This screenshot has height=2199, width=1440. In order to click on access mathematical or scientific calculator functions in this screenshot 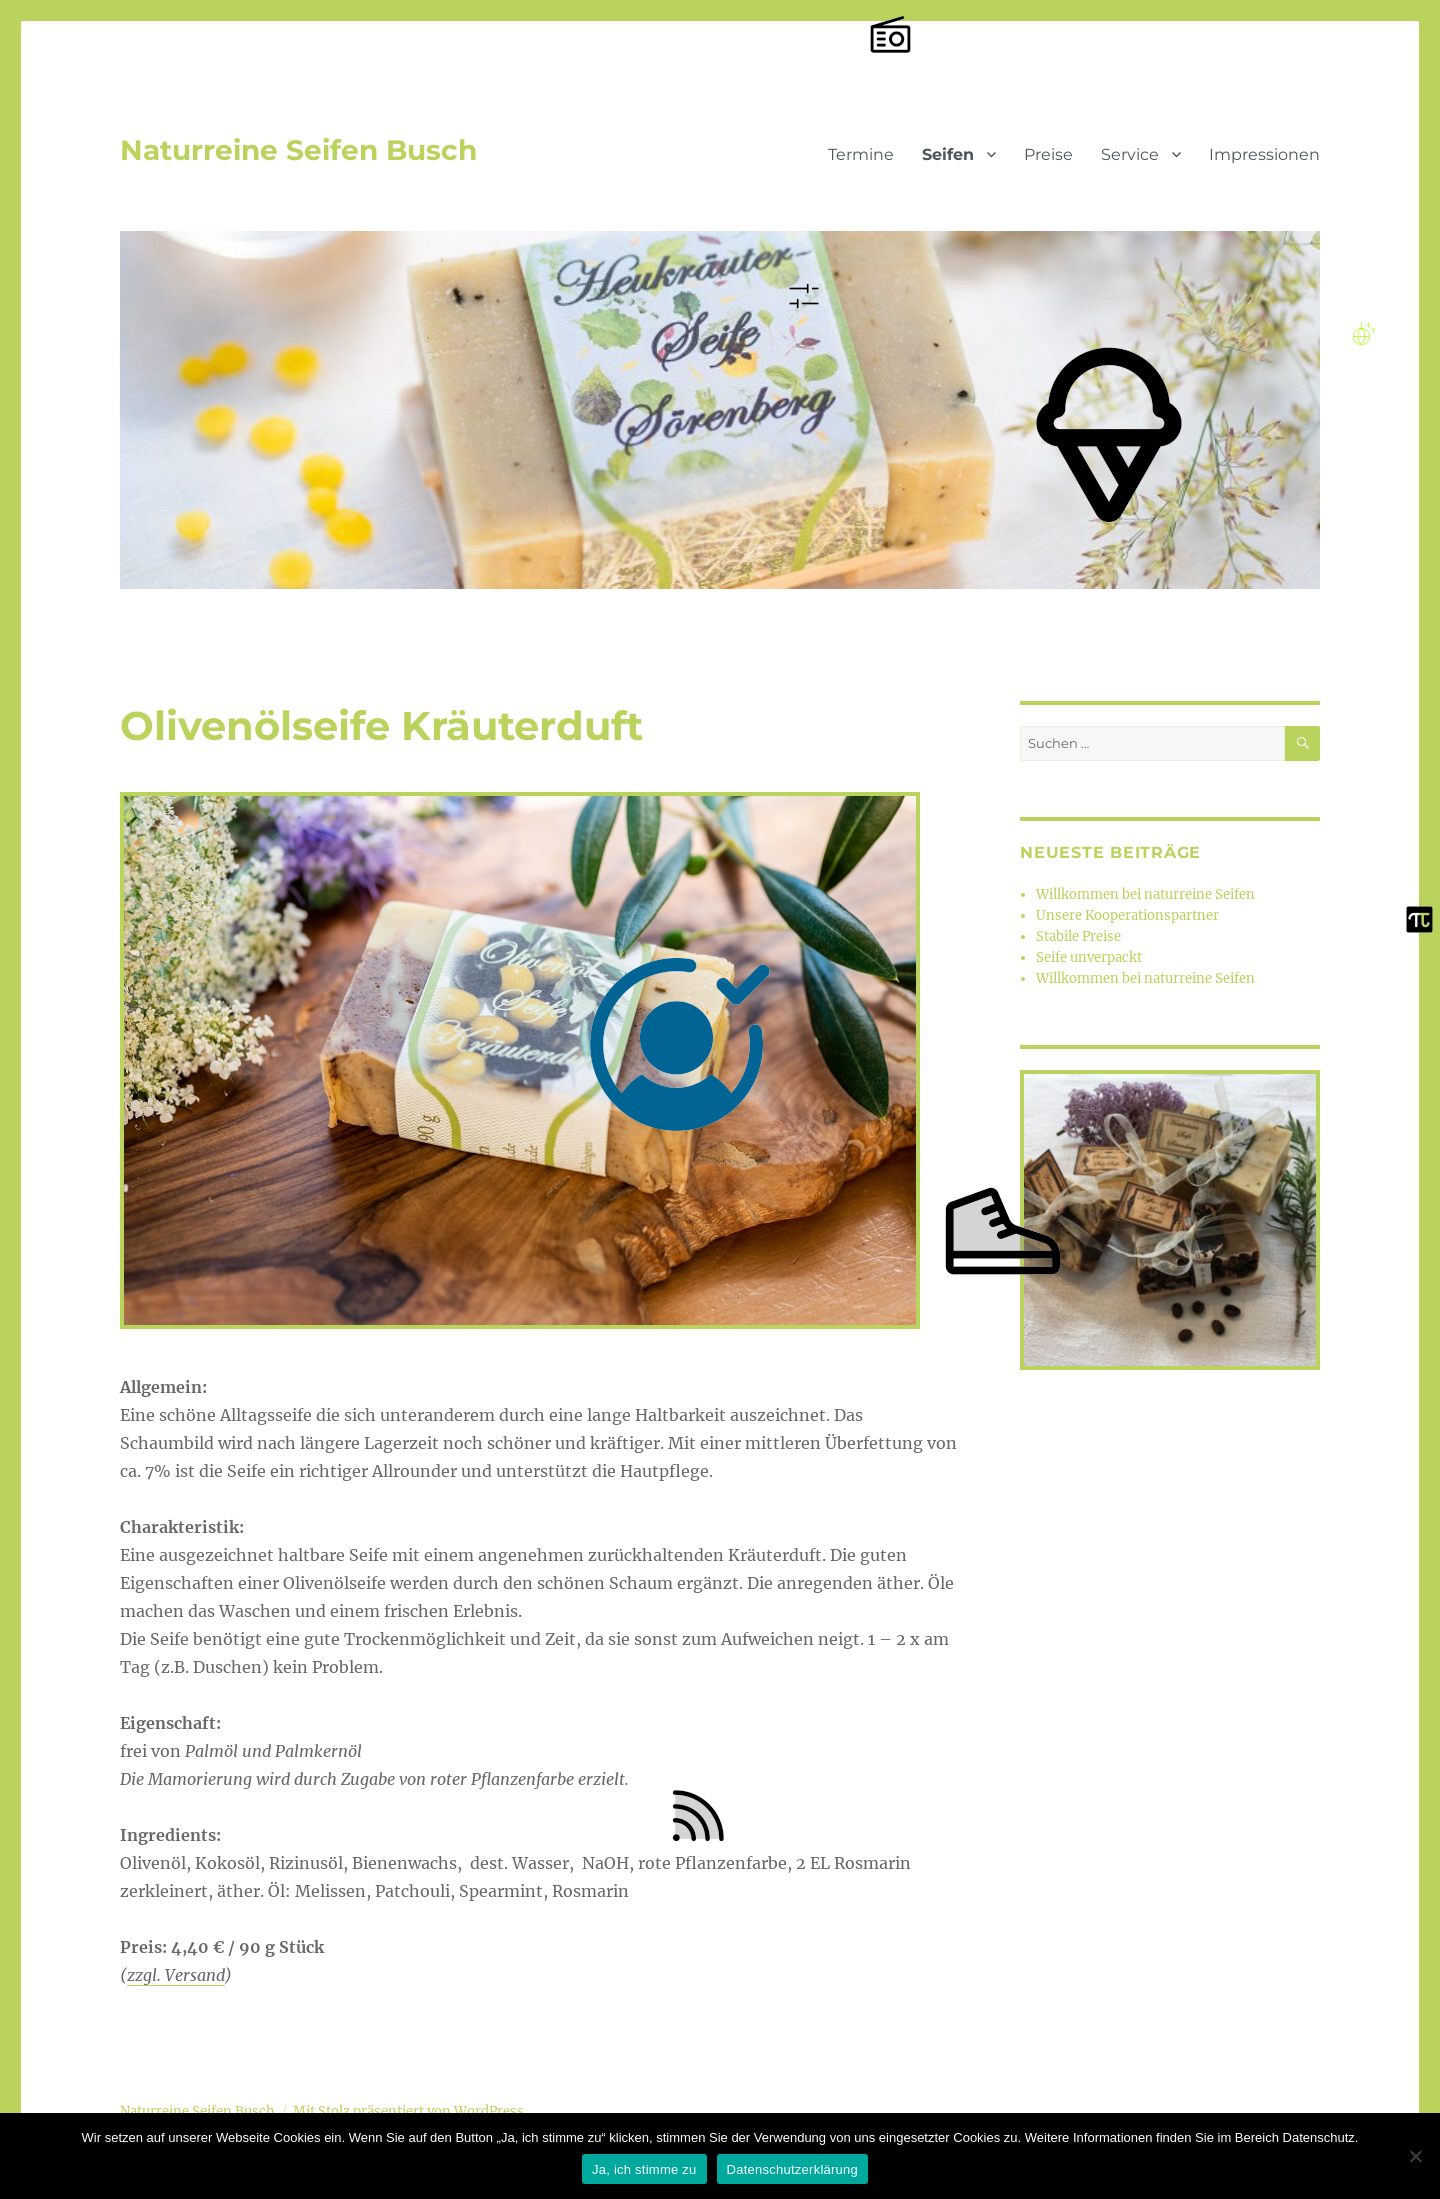, I will do `click(1419, 919)`.